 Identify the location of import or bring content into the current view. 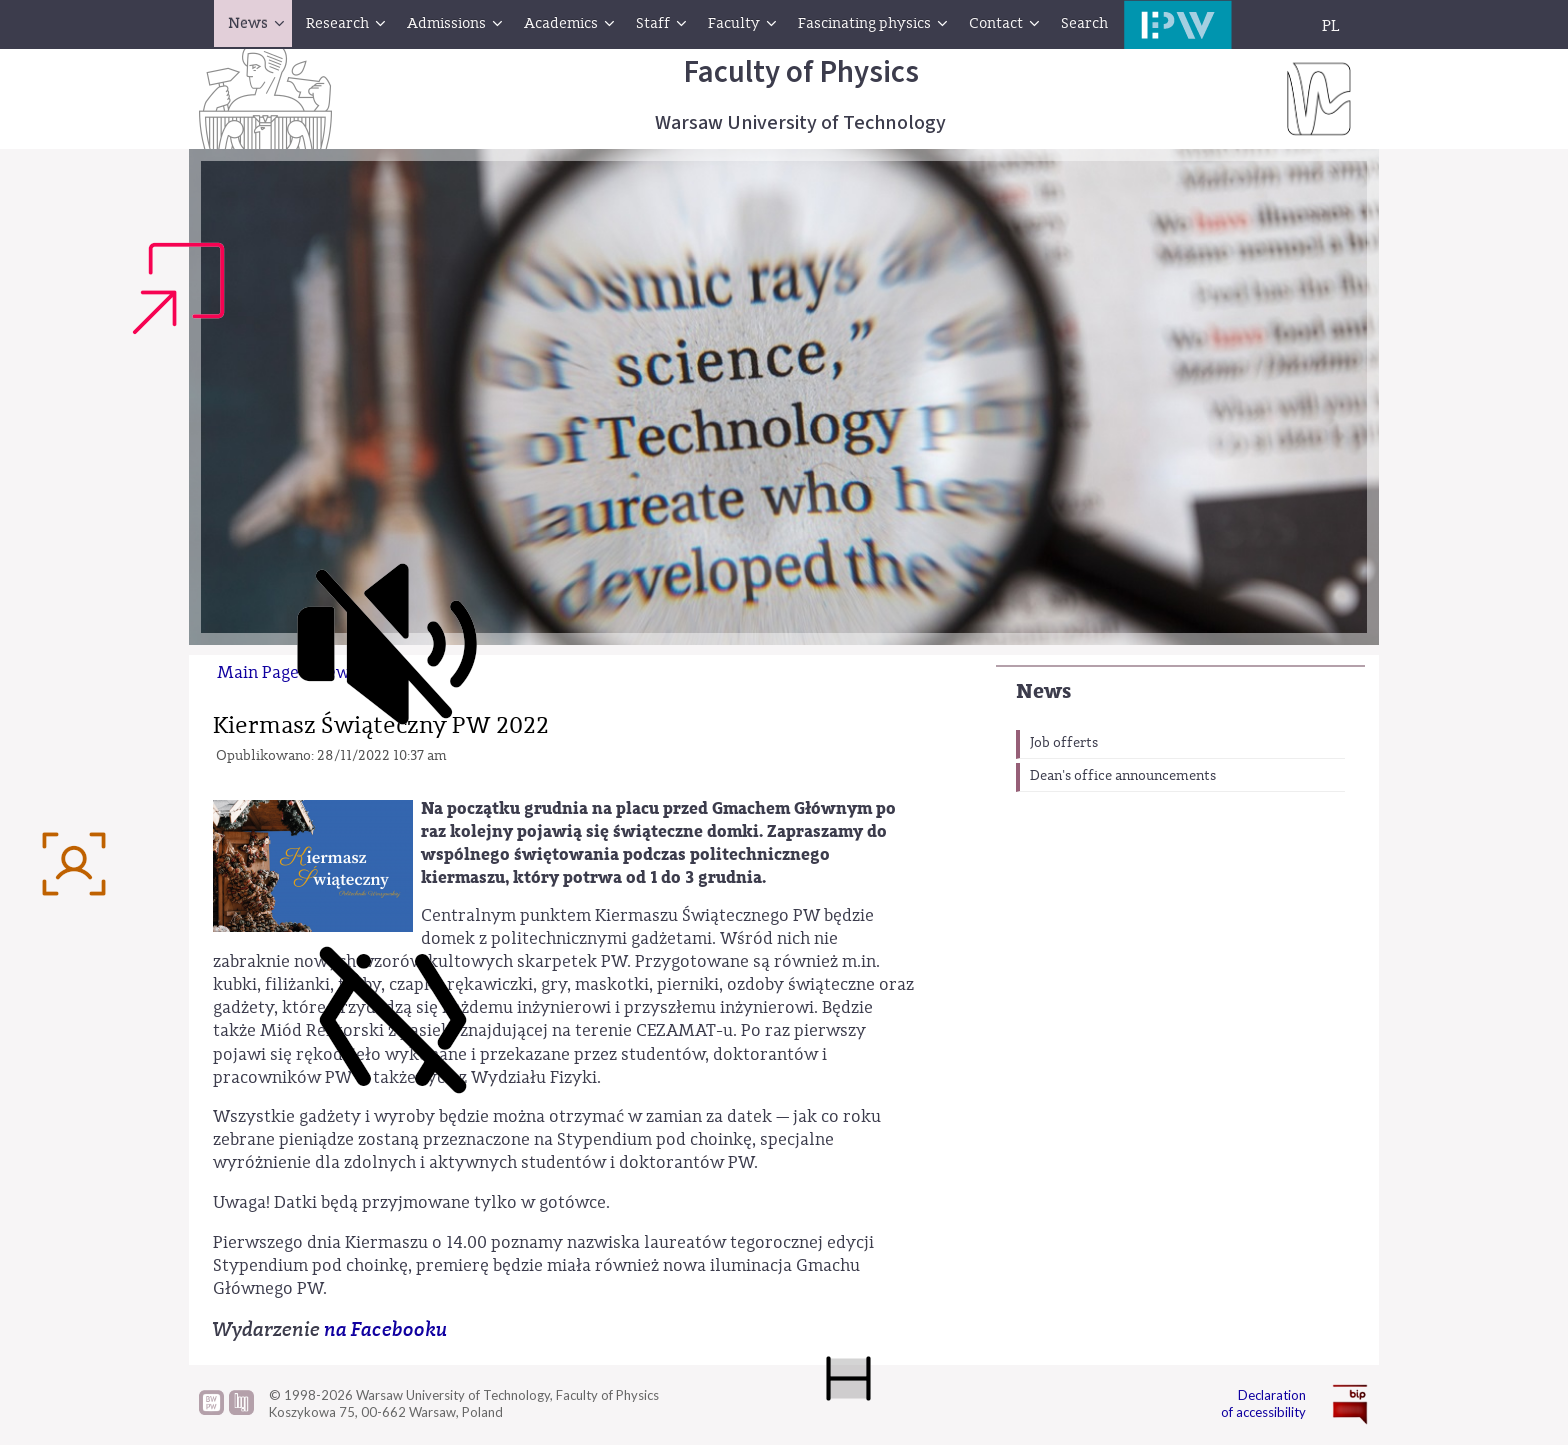
(178, 288).